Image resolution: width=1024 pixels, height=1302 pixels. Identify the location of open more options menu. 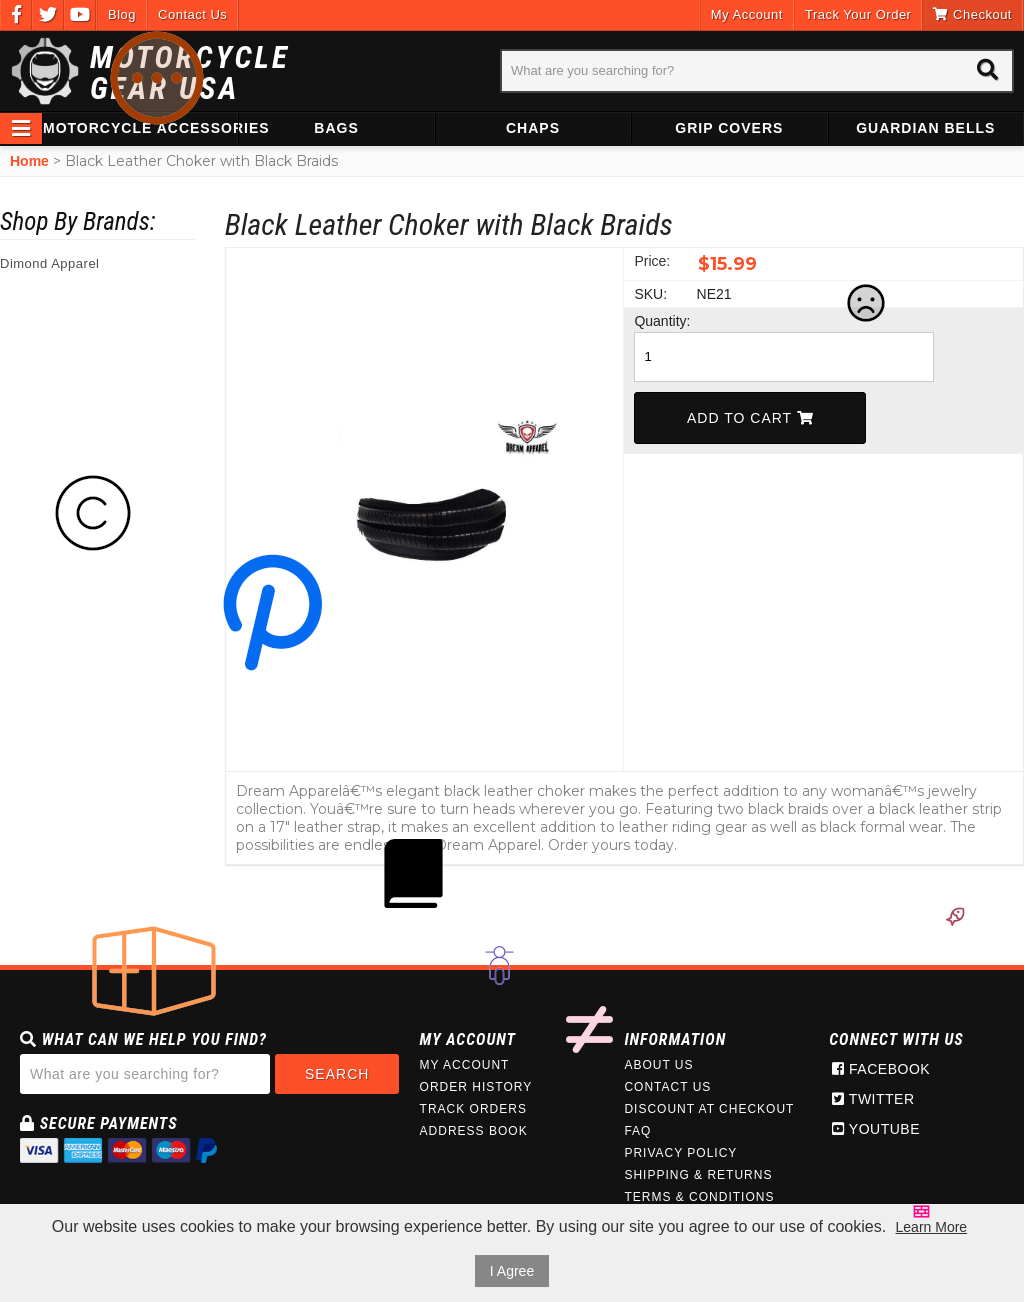
(157, 78).